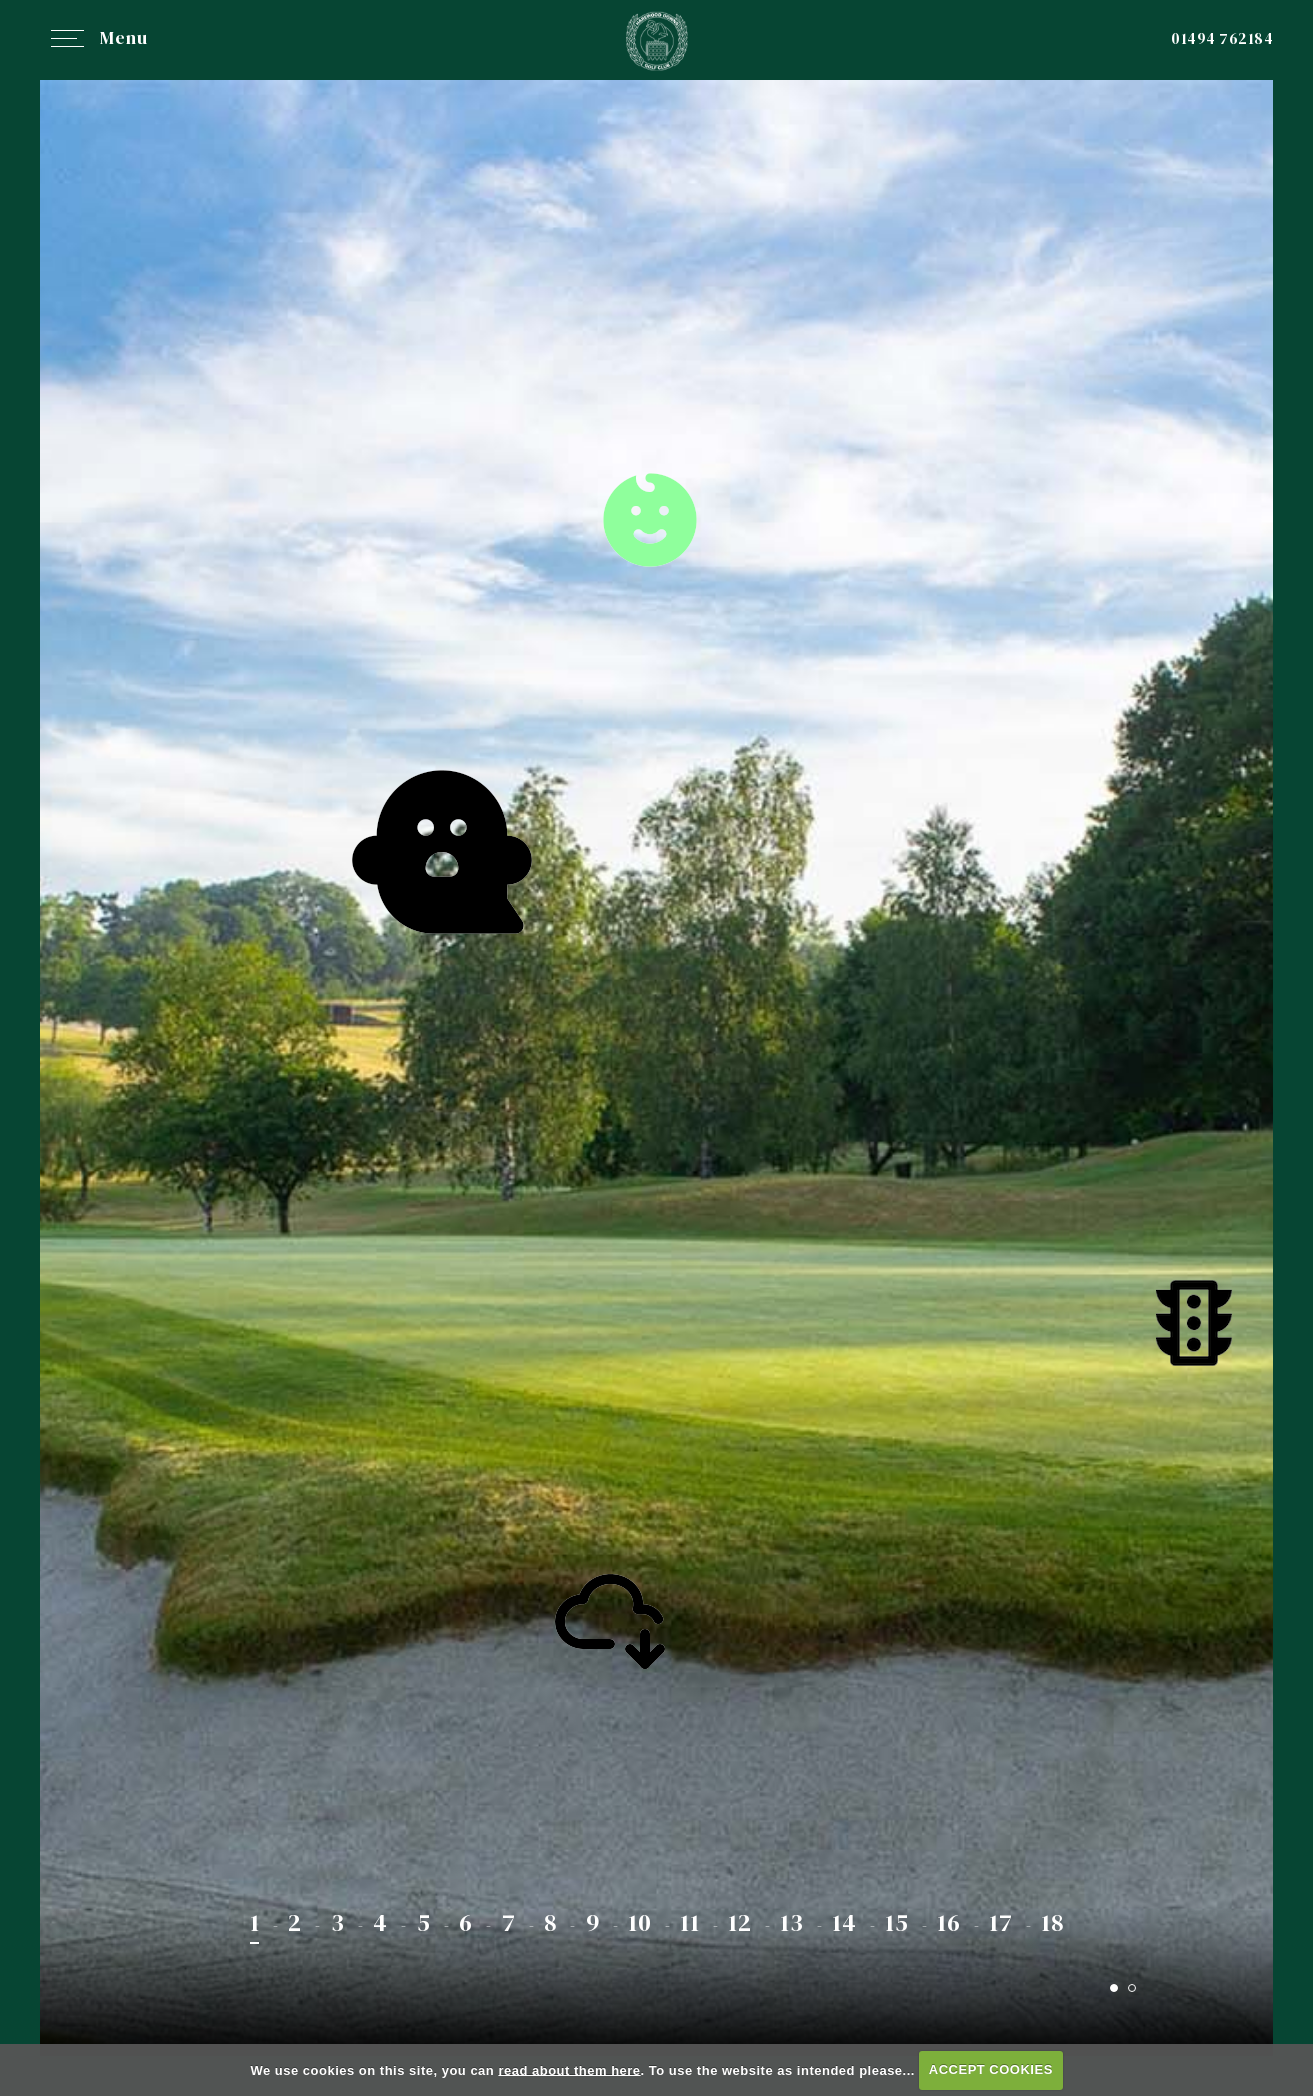 This screenshot has height=2096, width=1313. I want to click on switch to kids mode or child-friendly content, so click(650, 520).